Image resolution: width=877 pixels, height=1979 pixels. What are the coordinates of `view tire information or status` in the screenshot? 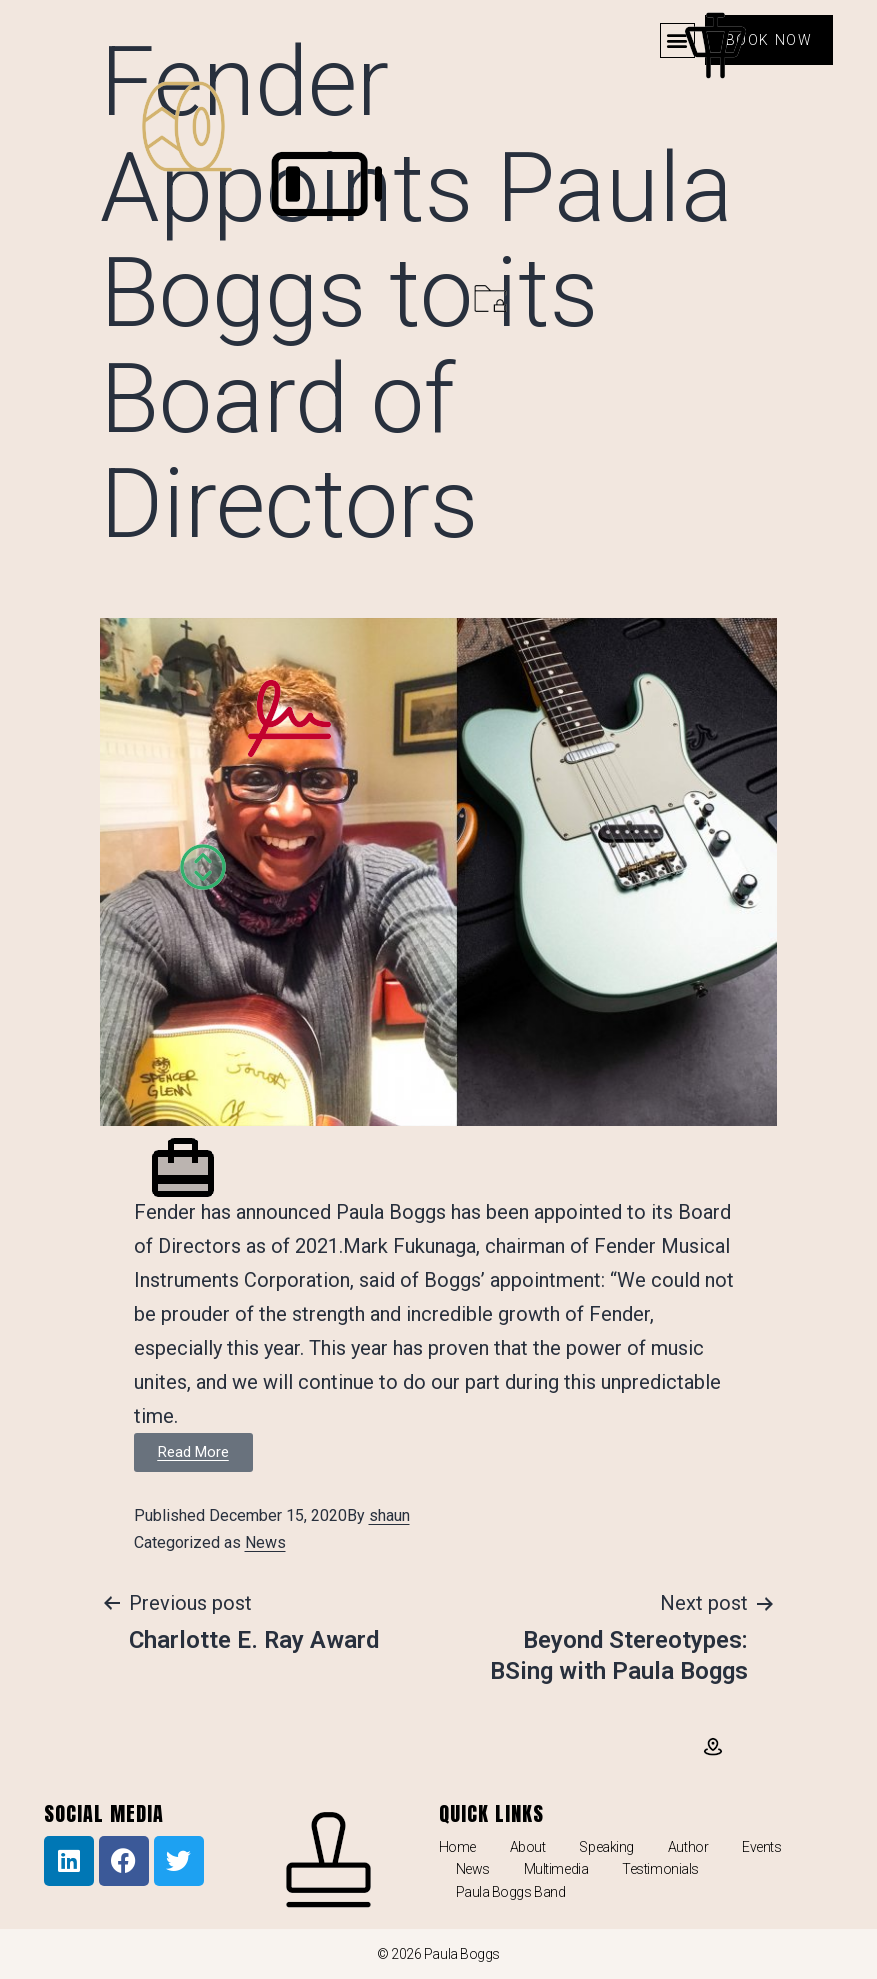 It's located at (183, 126).